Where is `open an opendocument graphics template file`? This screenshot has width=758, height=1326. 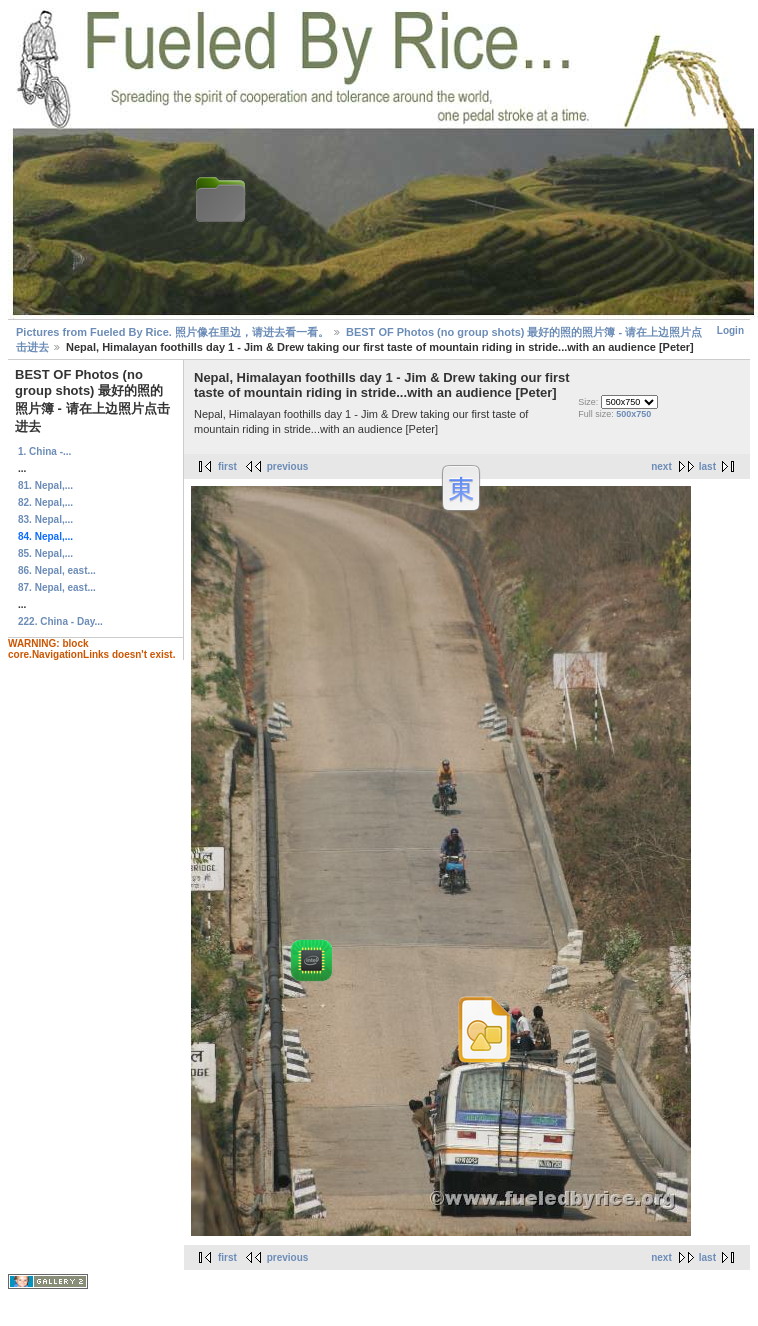
open an opendocument graphics template file is located at coordinates (484, 1029).